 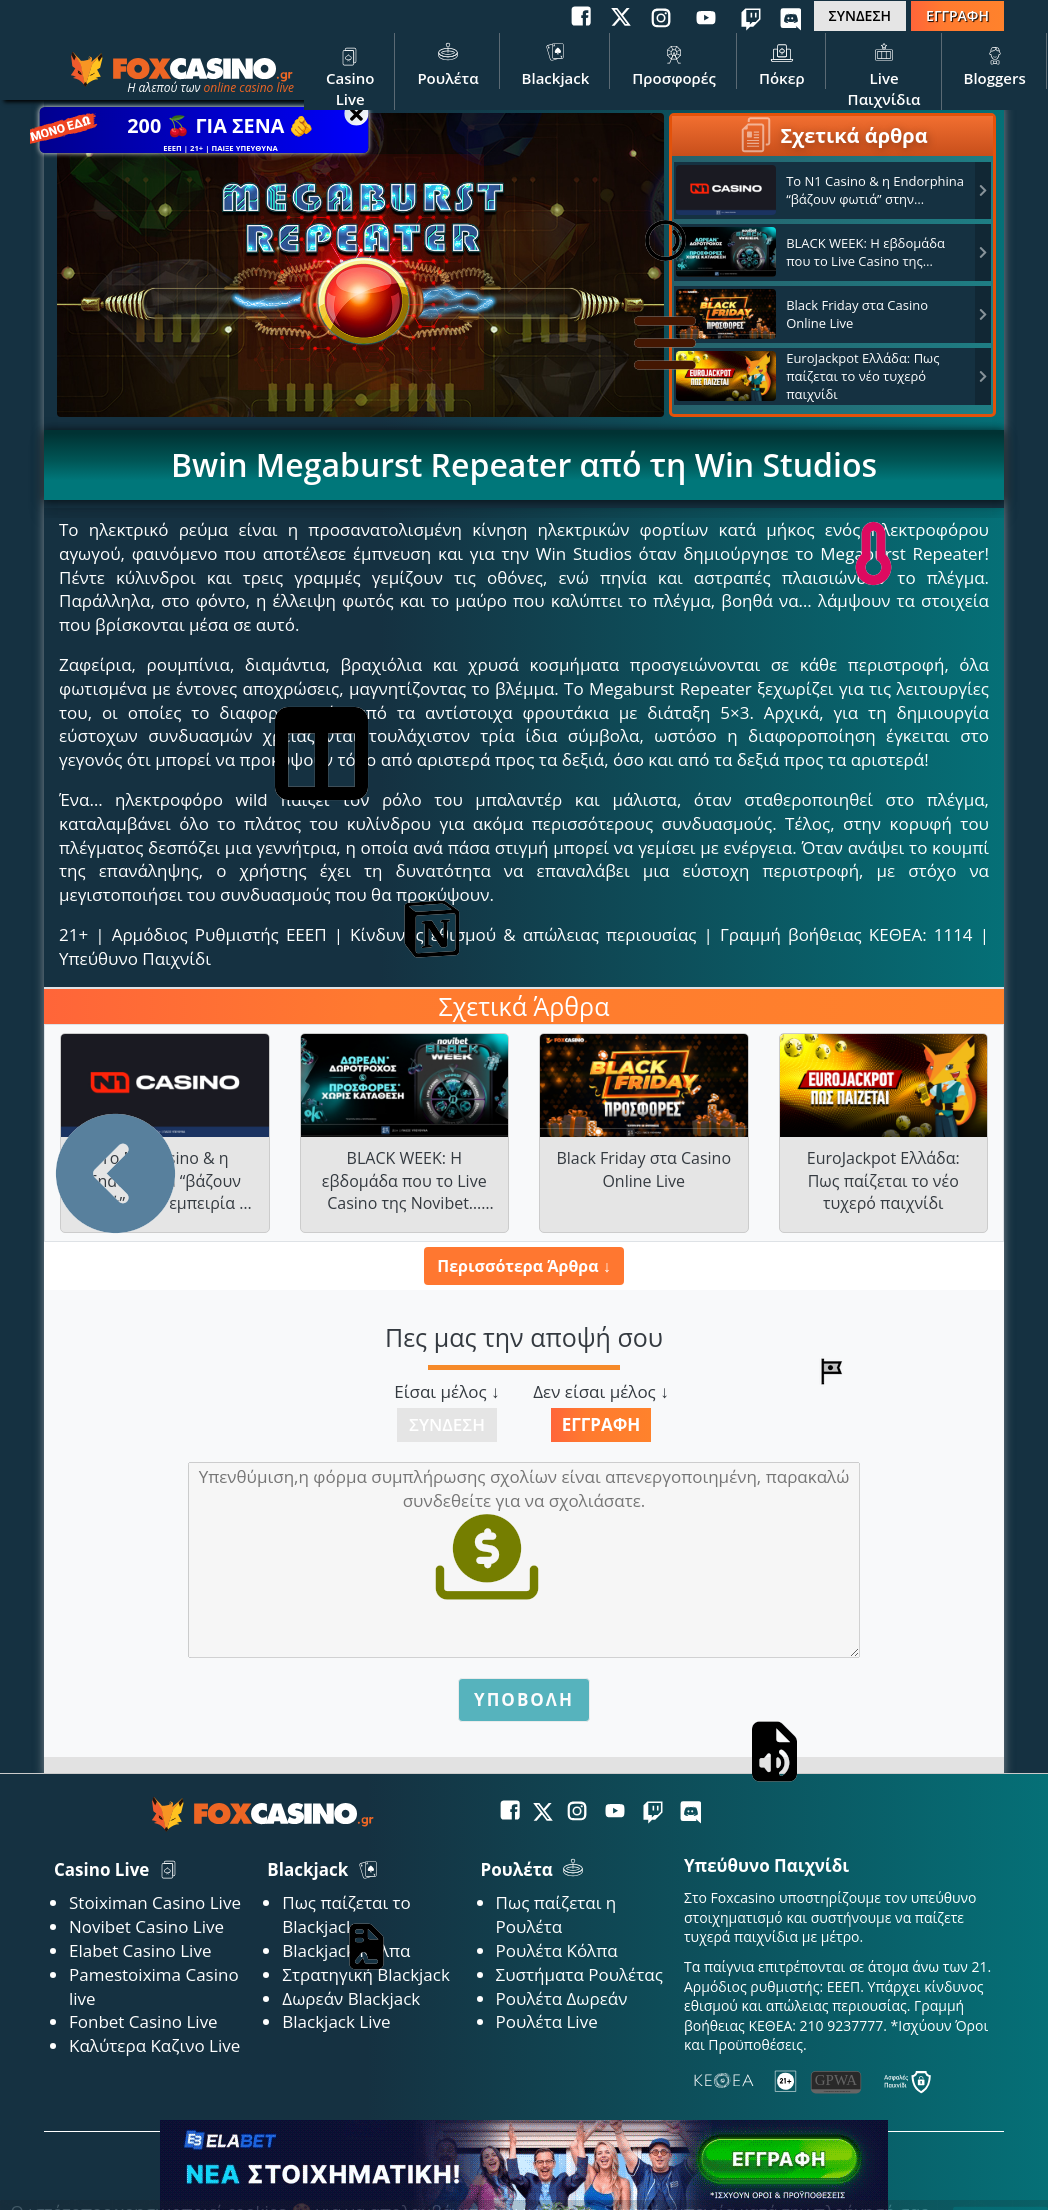 I want to click on start a guided tour or walkthrough, so click(x=830, y=1371).